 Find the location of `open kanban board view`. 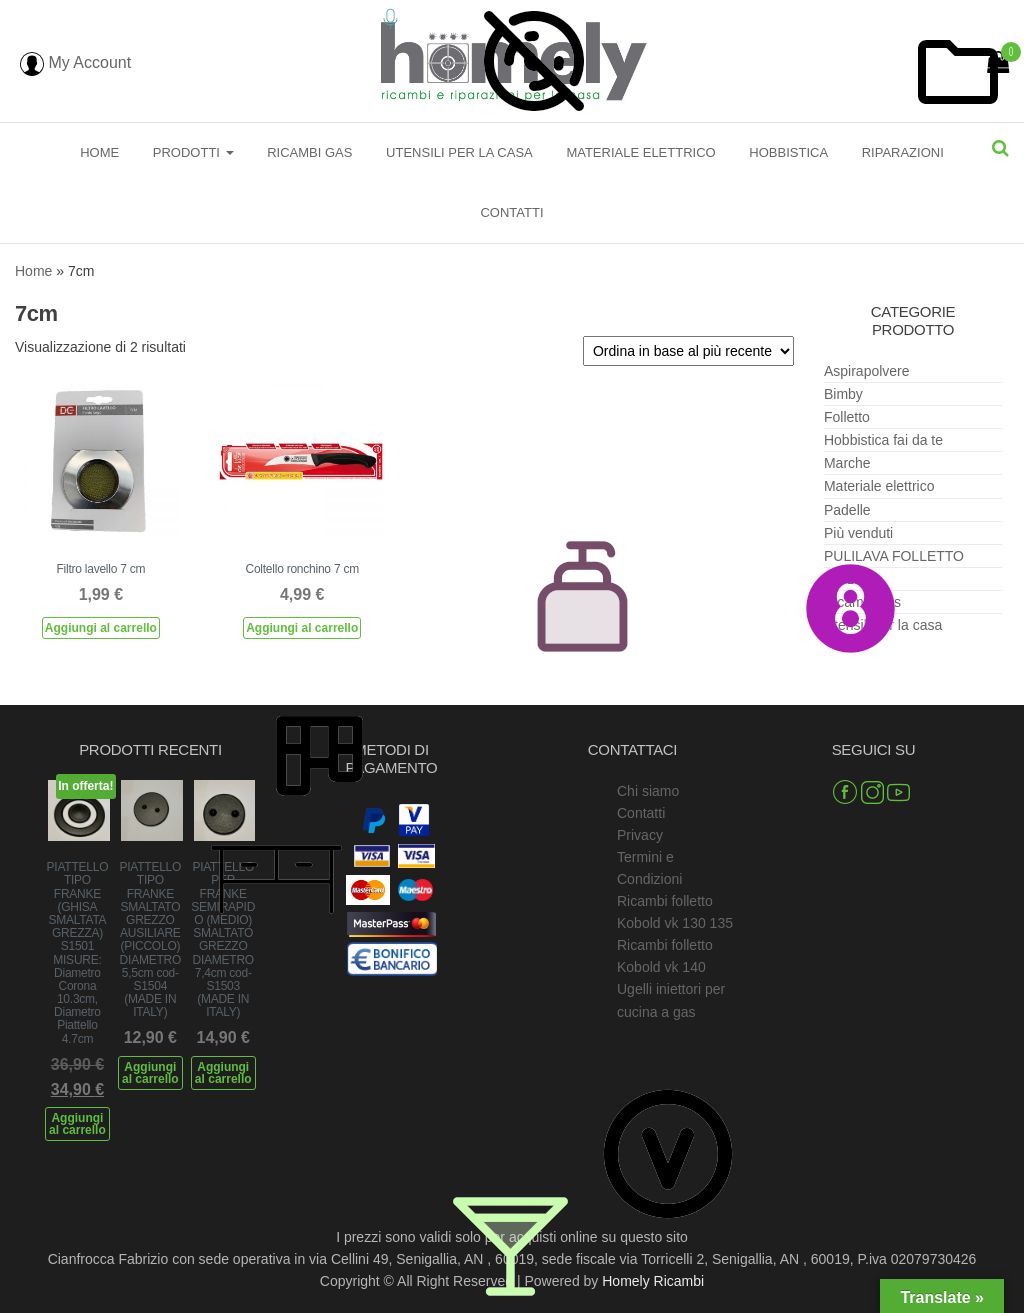

open kanban board view is located at coordinates (319, 752).